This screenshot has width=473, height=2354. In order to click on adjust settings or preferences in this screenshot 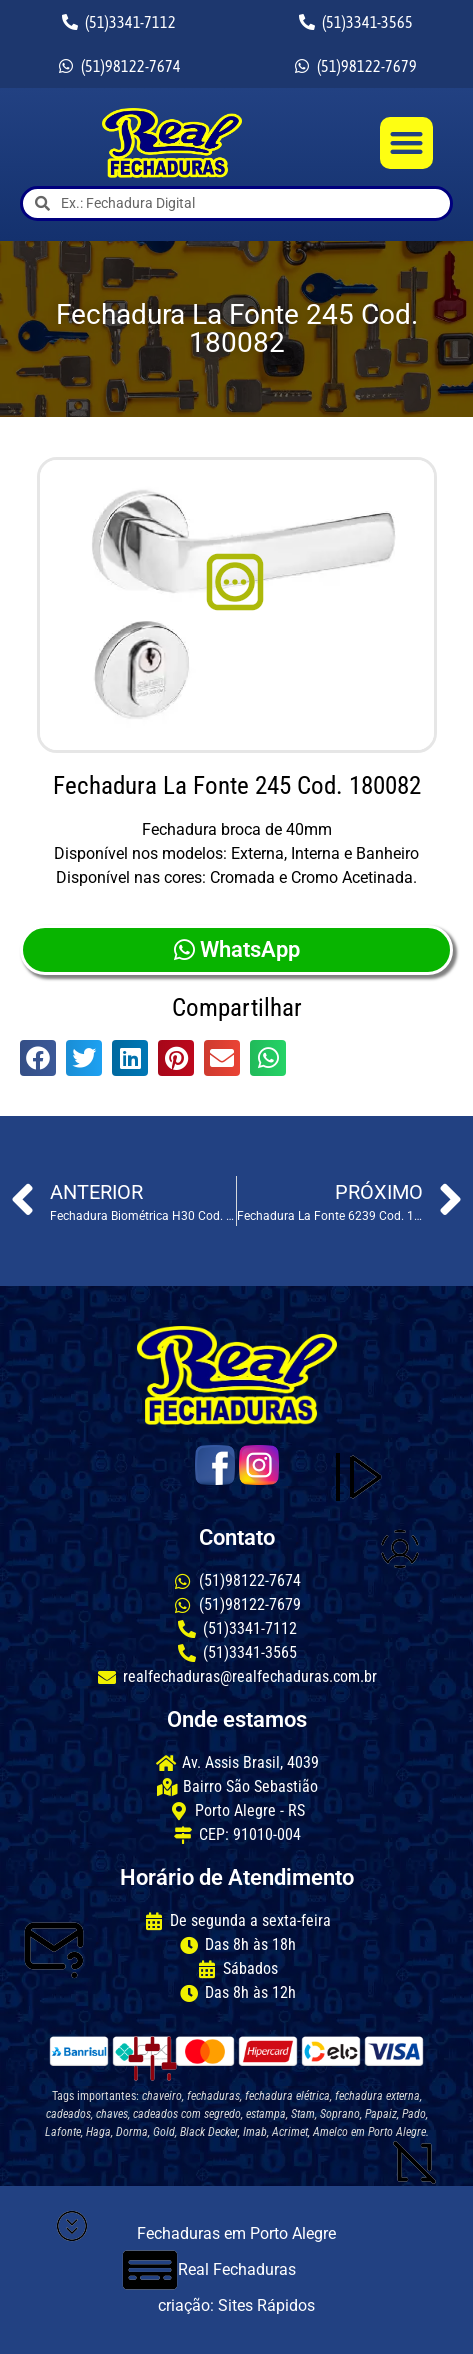, I will do `click(152, 2058)`.